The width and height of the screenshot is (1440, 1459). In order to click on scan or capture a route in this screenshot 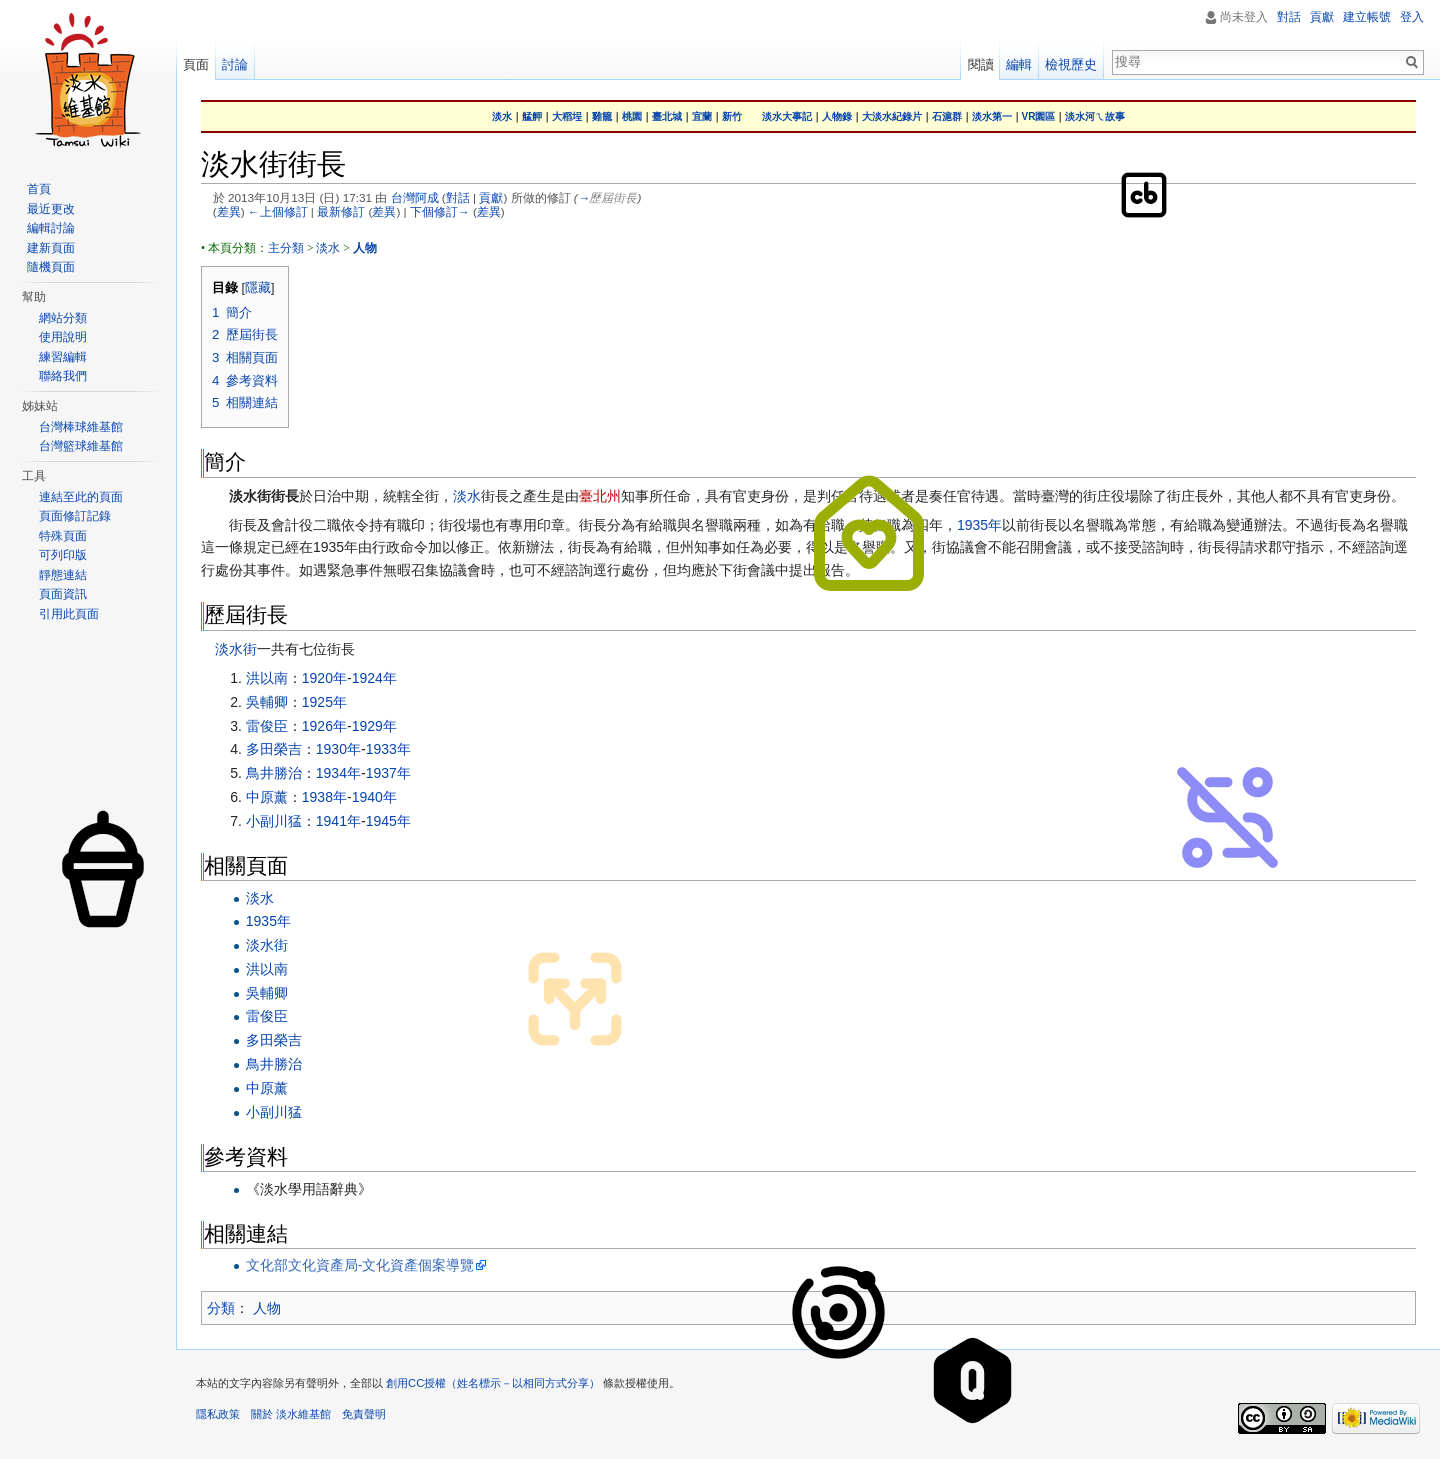, I will do `click(575, 999)`.